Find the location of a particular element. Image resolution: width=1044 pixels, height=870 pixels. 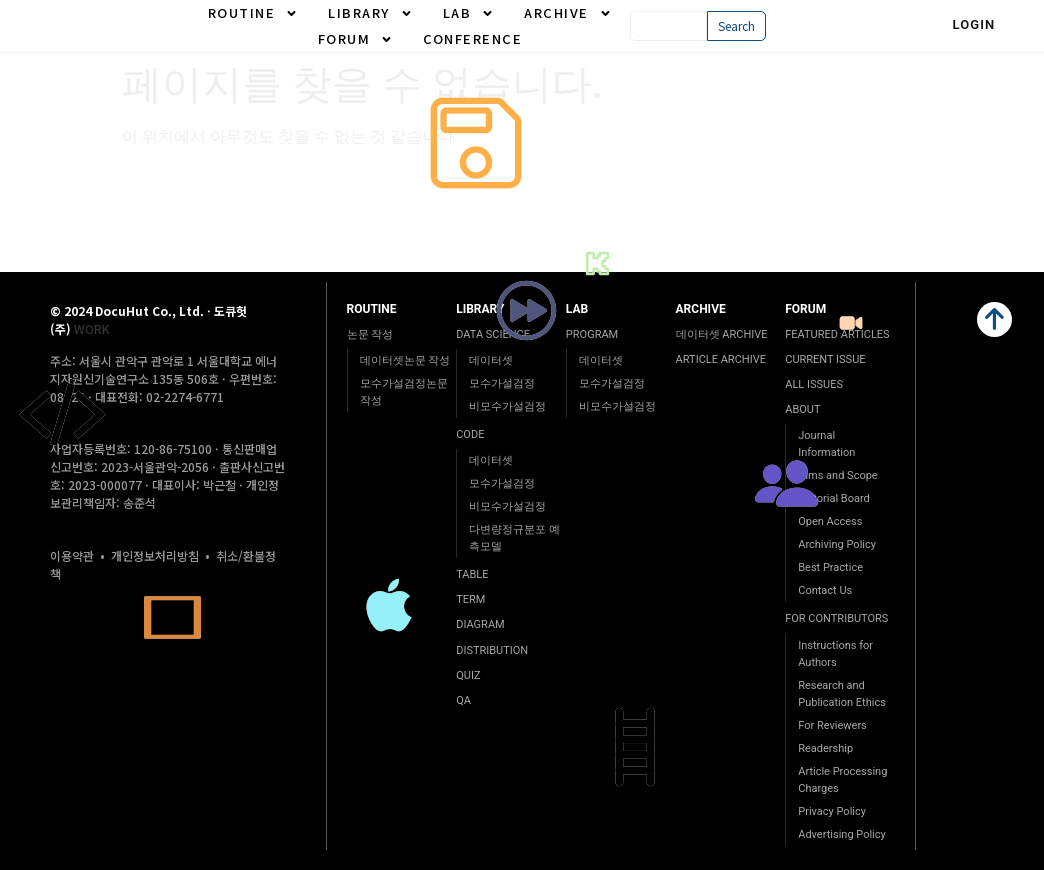

switch to landscape mode is located at coordinates (172, 617).